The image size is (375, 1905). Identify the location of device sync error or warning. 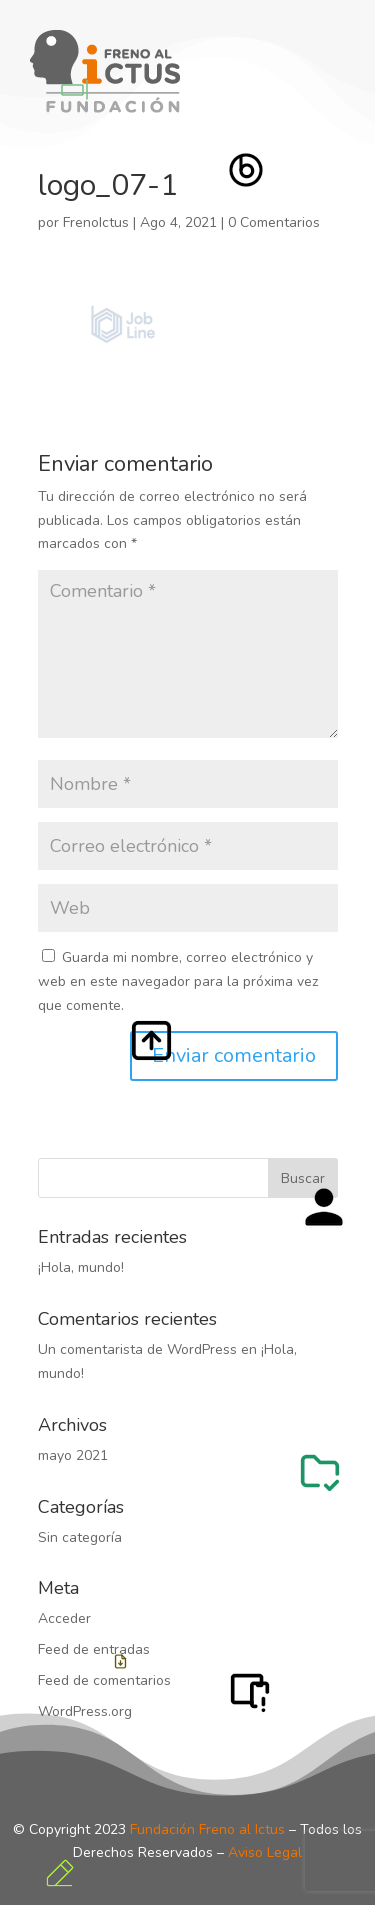
(250, 1691).